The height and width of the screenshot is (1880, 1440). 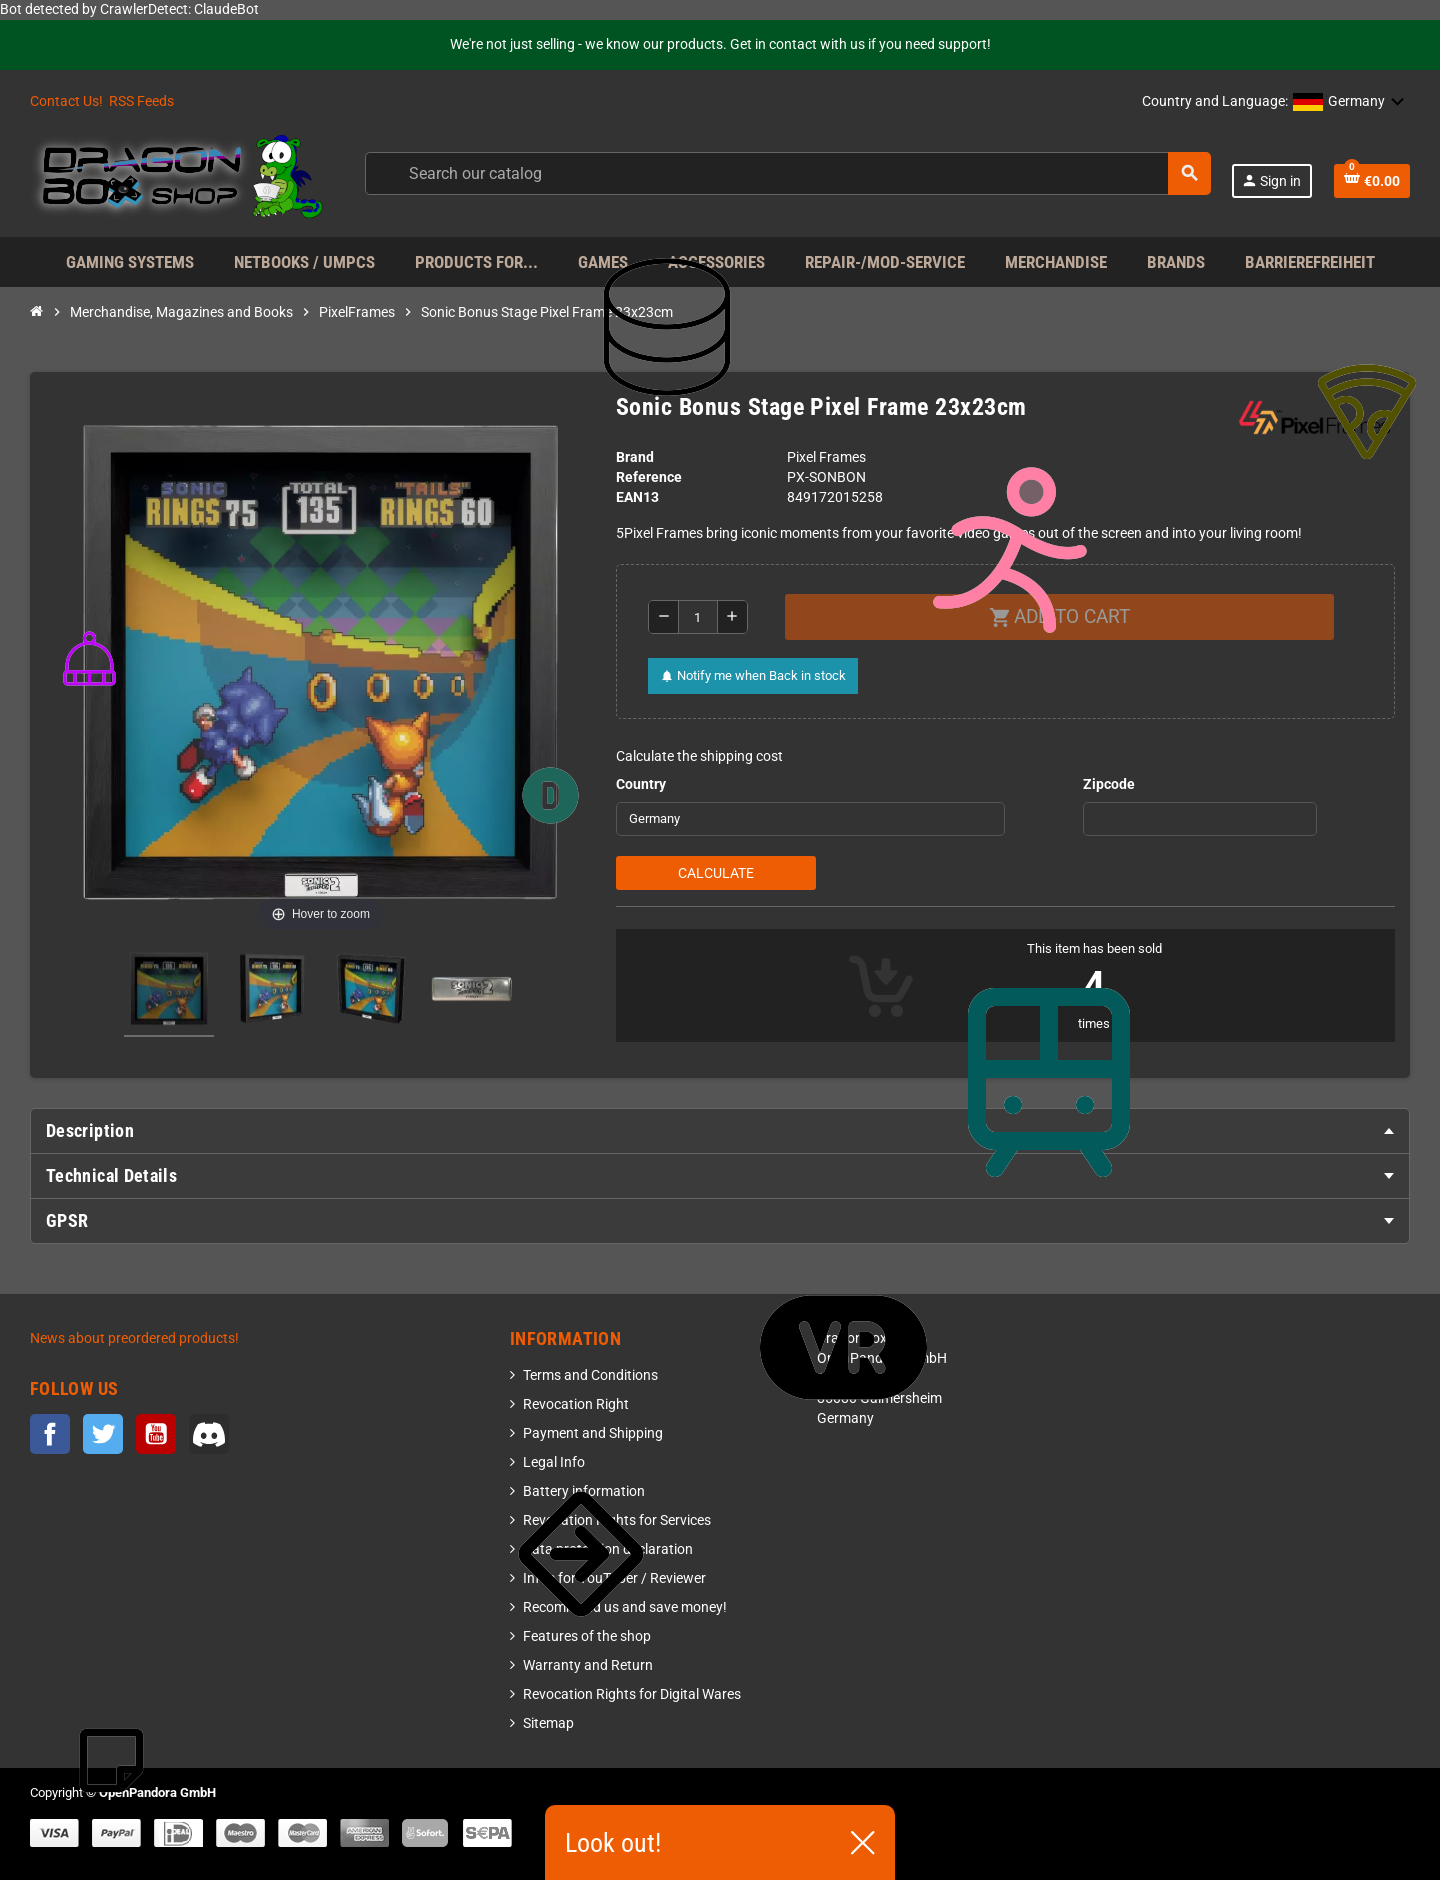 What do you see at coordinates (111, 1760) in the screenshot?
I see `create a new note` at bounding box center [111, 1760].